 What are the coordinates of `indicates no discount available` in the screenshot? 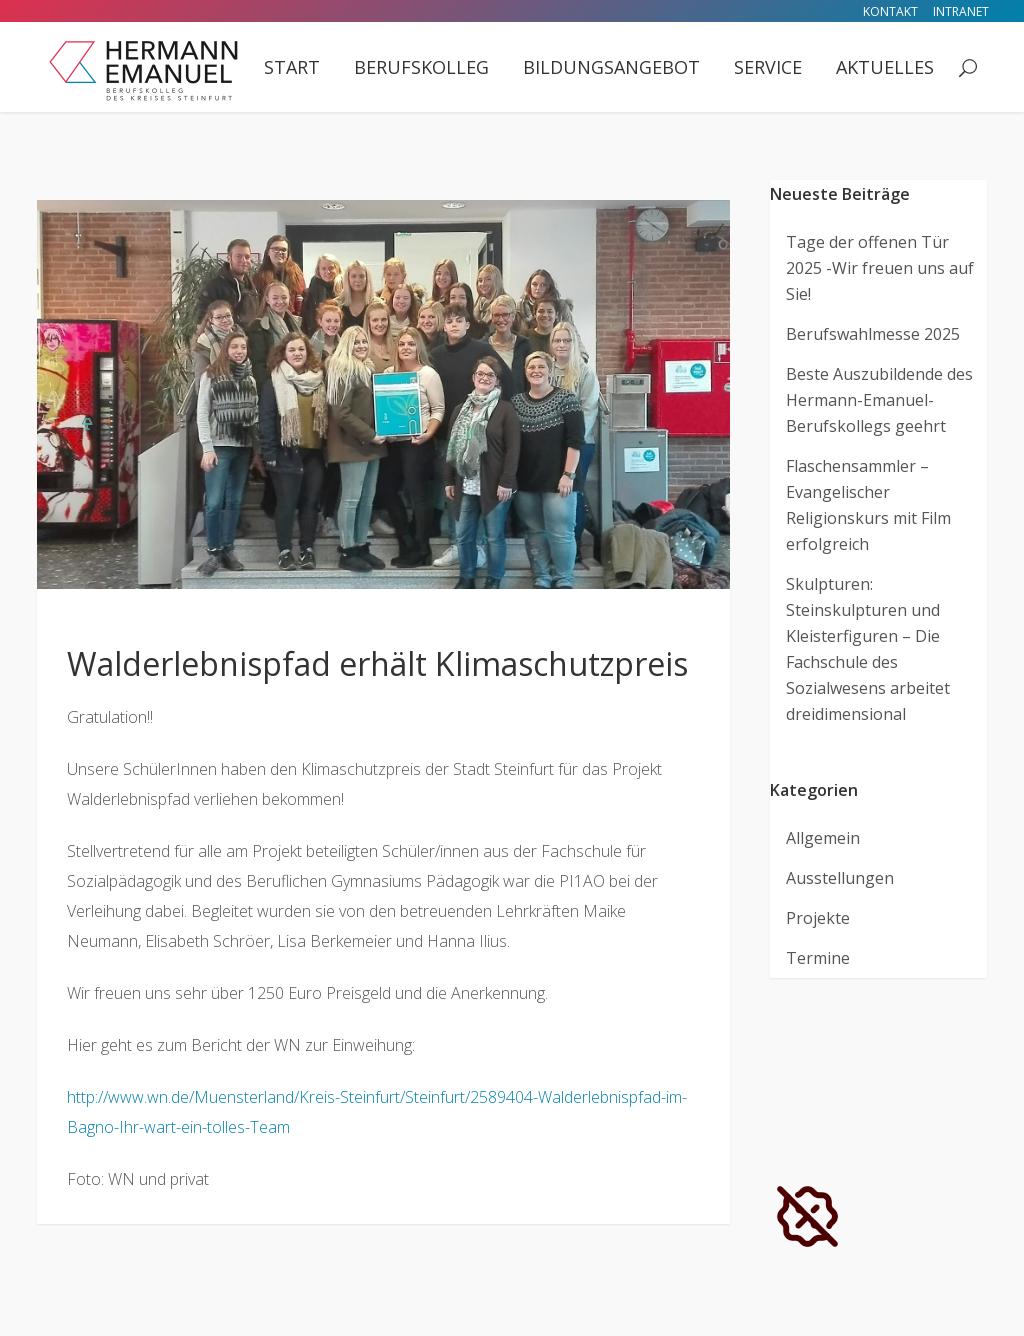 It's located at (807, 1216).